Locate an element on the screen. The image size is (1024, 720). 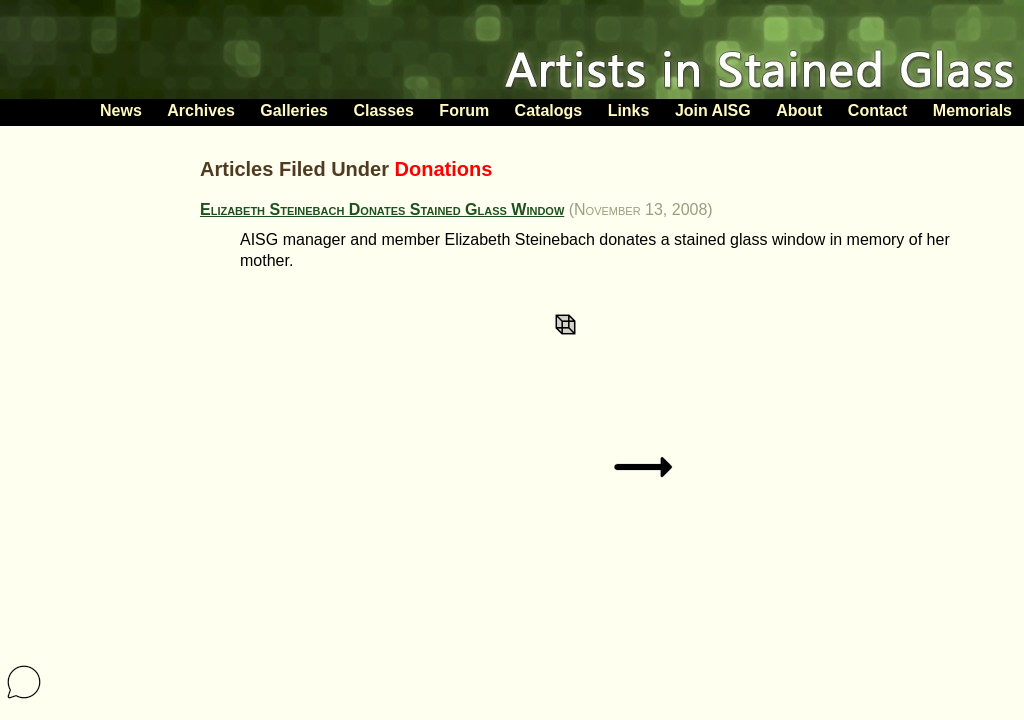
indicates no change or stable trend is located at coordinates (642, 467).